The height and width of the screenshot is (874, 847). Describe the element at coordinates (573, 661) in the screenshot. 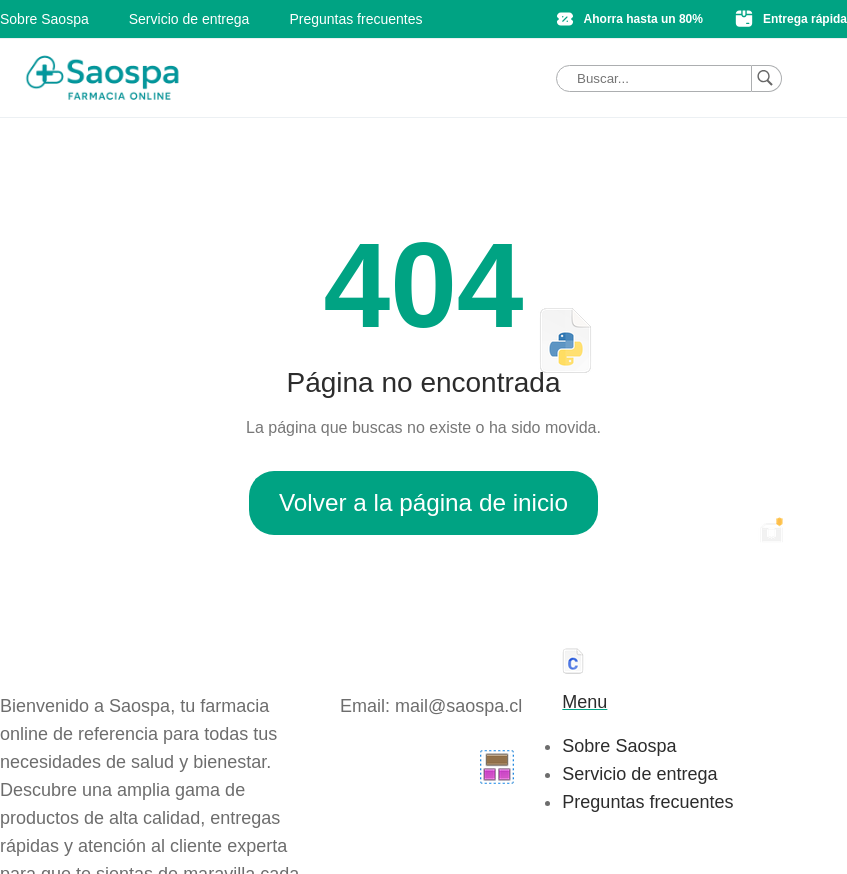

I see `a C programming language source code file` at that location.